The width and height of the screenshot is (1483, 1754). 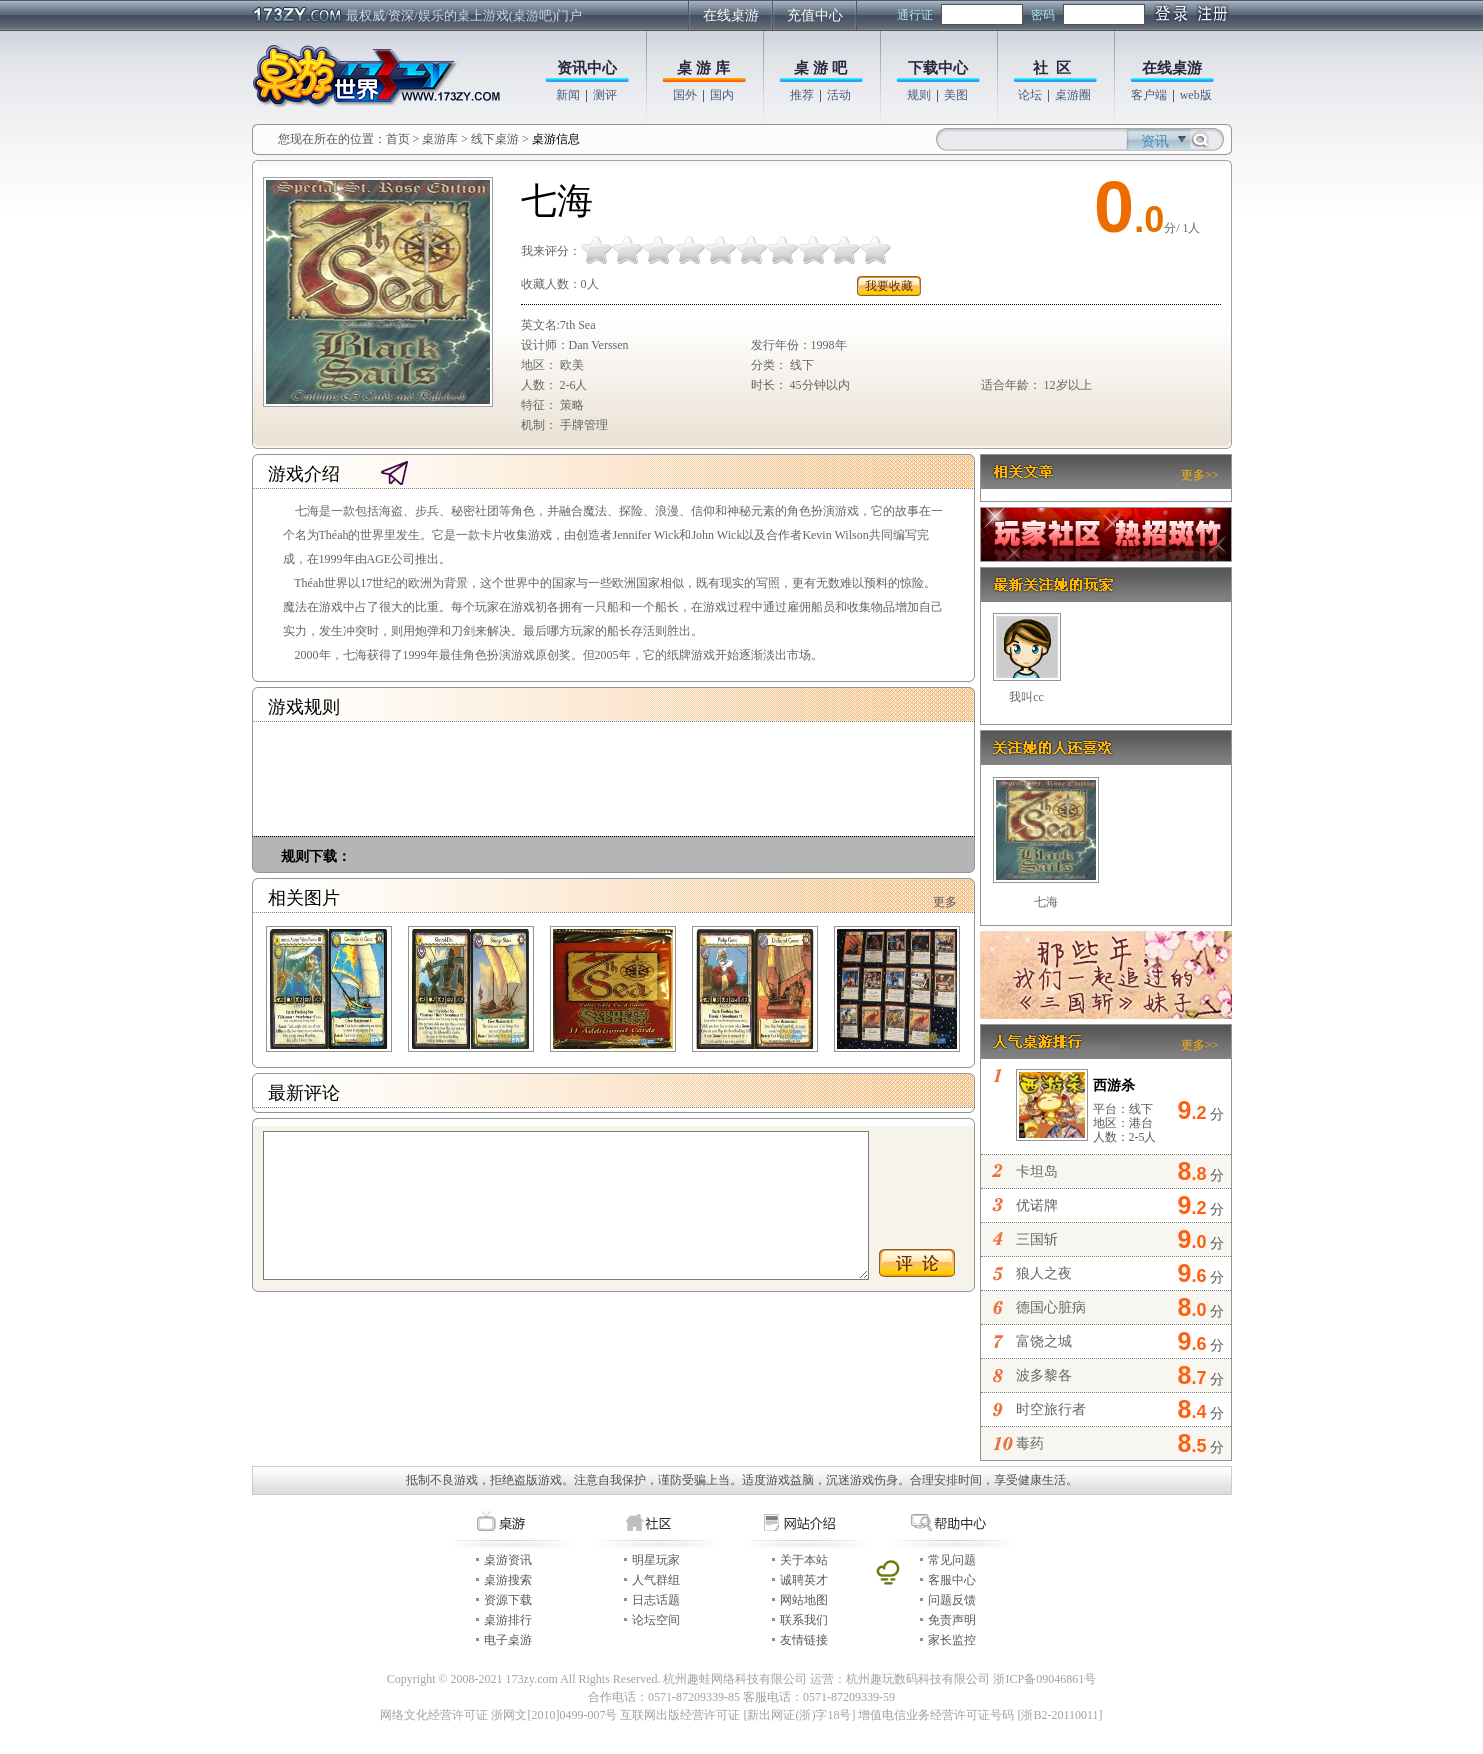 What do you see at coordinates (395, 473) in the screenshot?
I see `open Telegram messaging app` at bounding box center [395, 473].